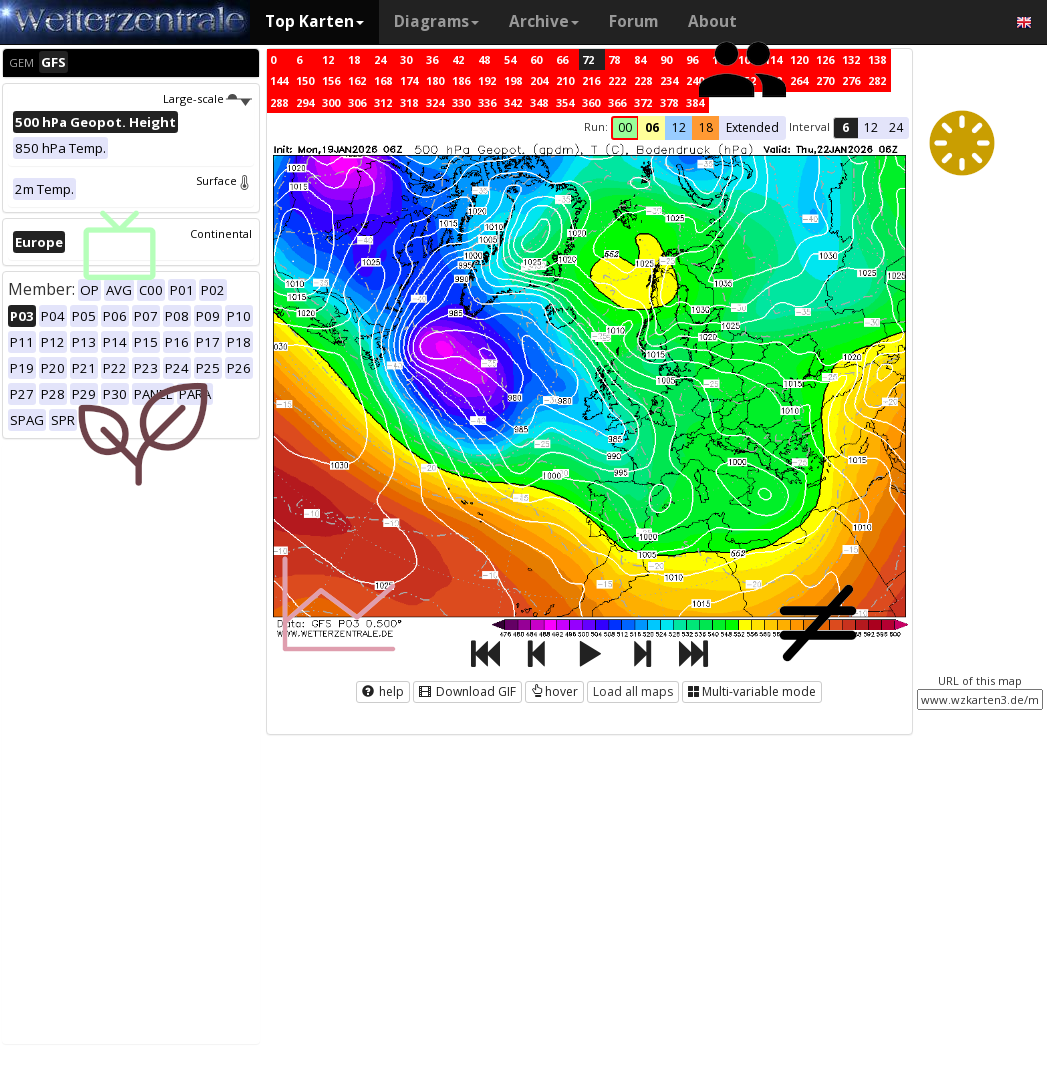  What do you see at coordinates (339, 604) in the screenshot?
I see `view analytics or performance data` at bounding box center [339, 604].